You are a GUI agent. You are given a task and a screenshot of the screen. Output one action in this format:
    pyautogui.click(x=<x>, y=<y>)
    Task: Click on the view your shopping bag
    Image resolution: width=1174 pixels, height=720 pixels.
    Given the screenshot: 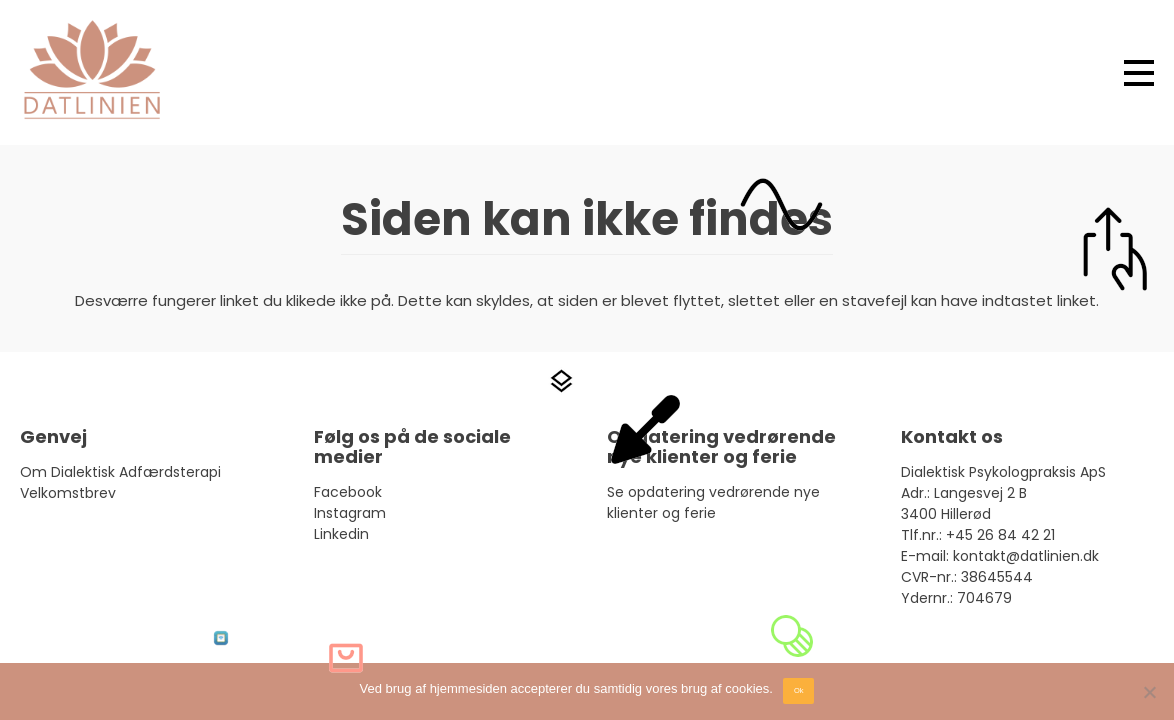 What is the action you would take?
    pyautogui.click(x=346, y=658)
    